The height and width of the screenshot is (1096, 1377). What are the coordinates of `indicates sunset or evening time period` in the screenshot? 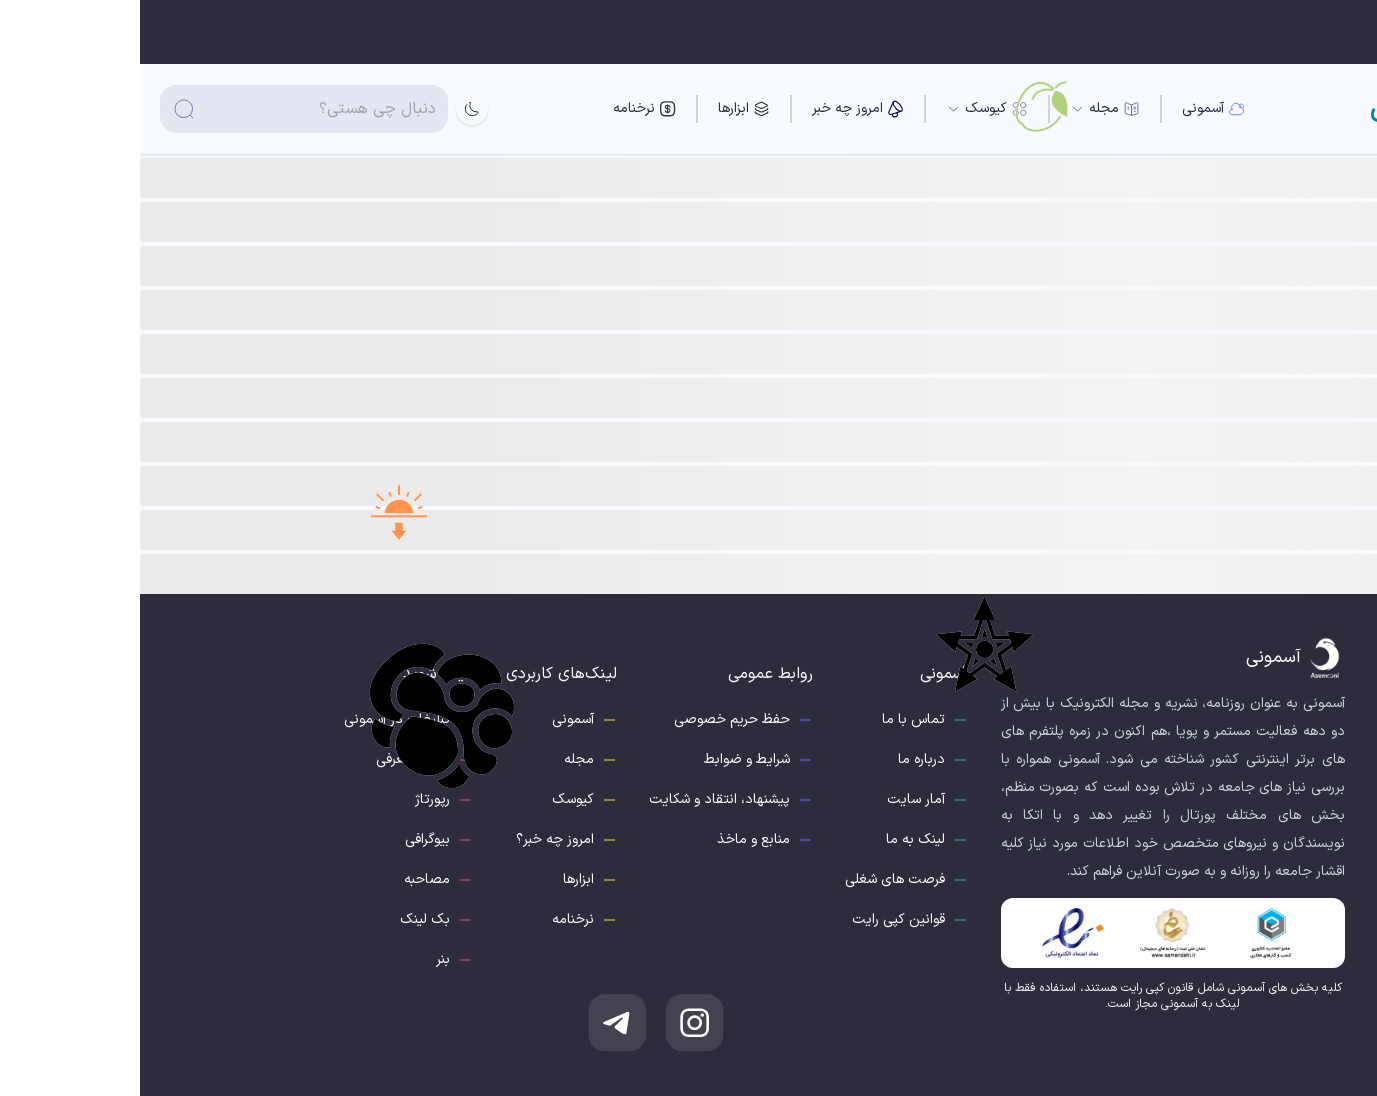 It's located at (399, 513).